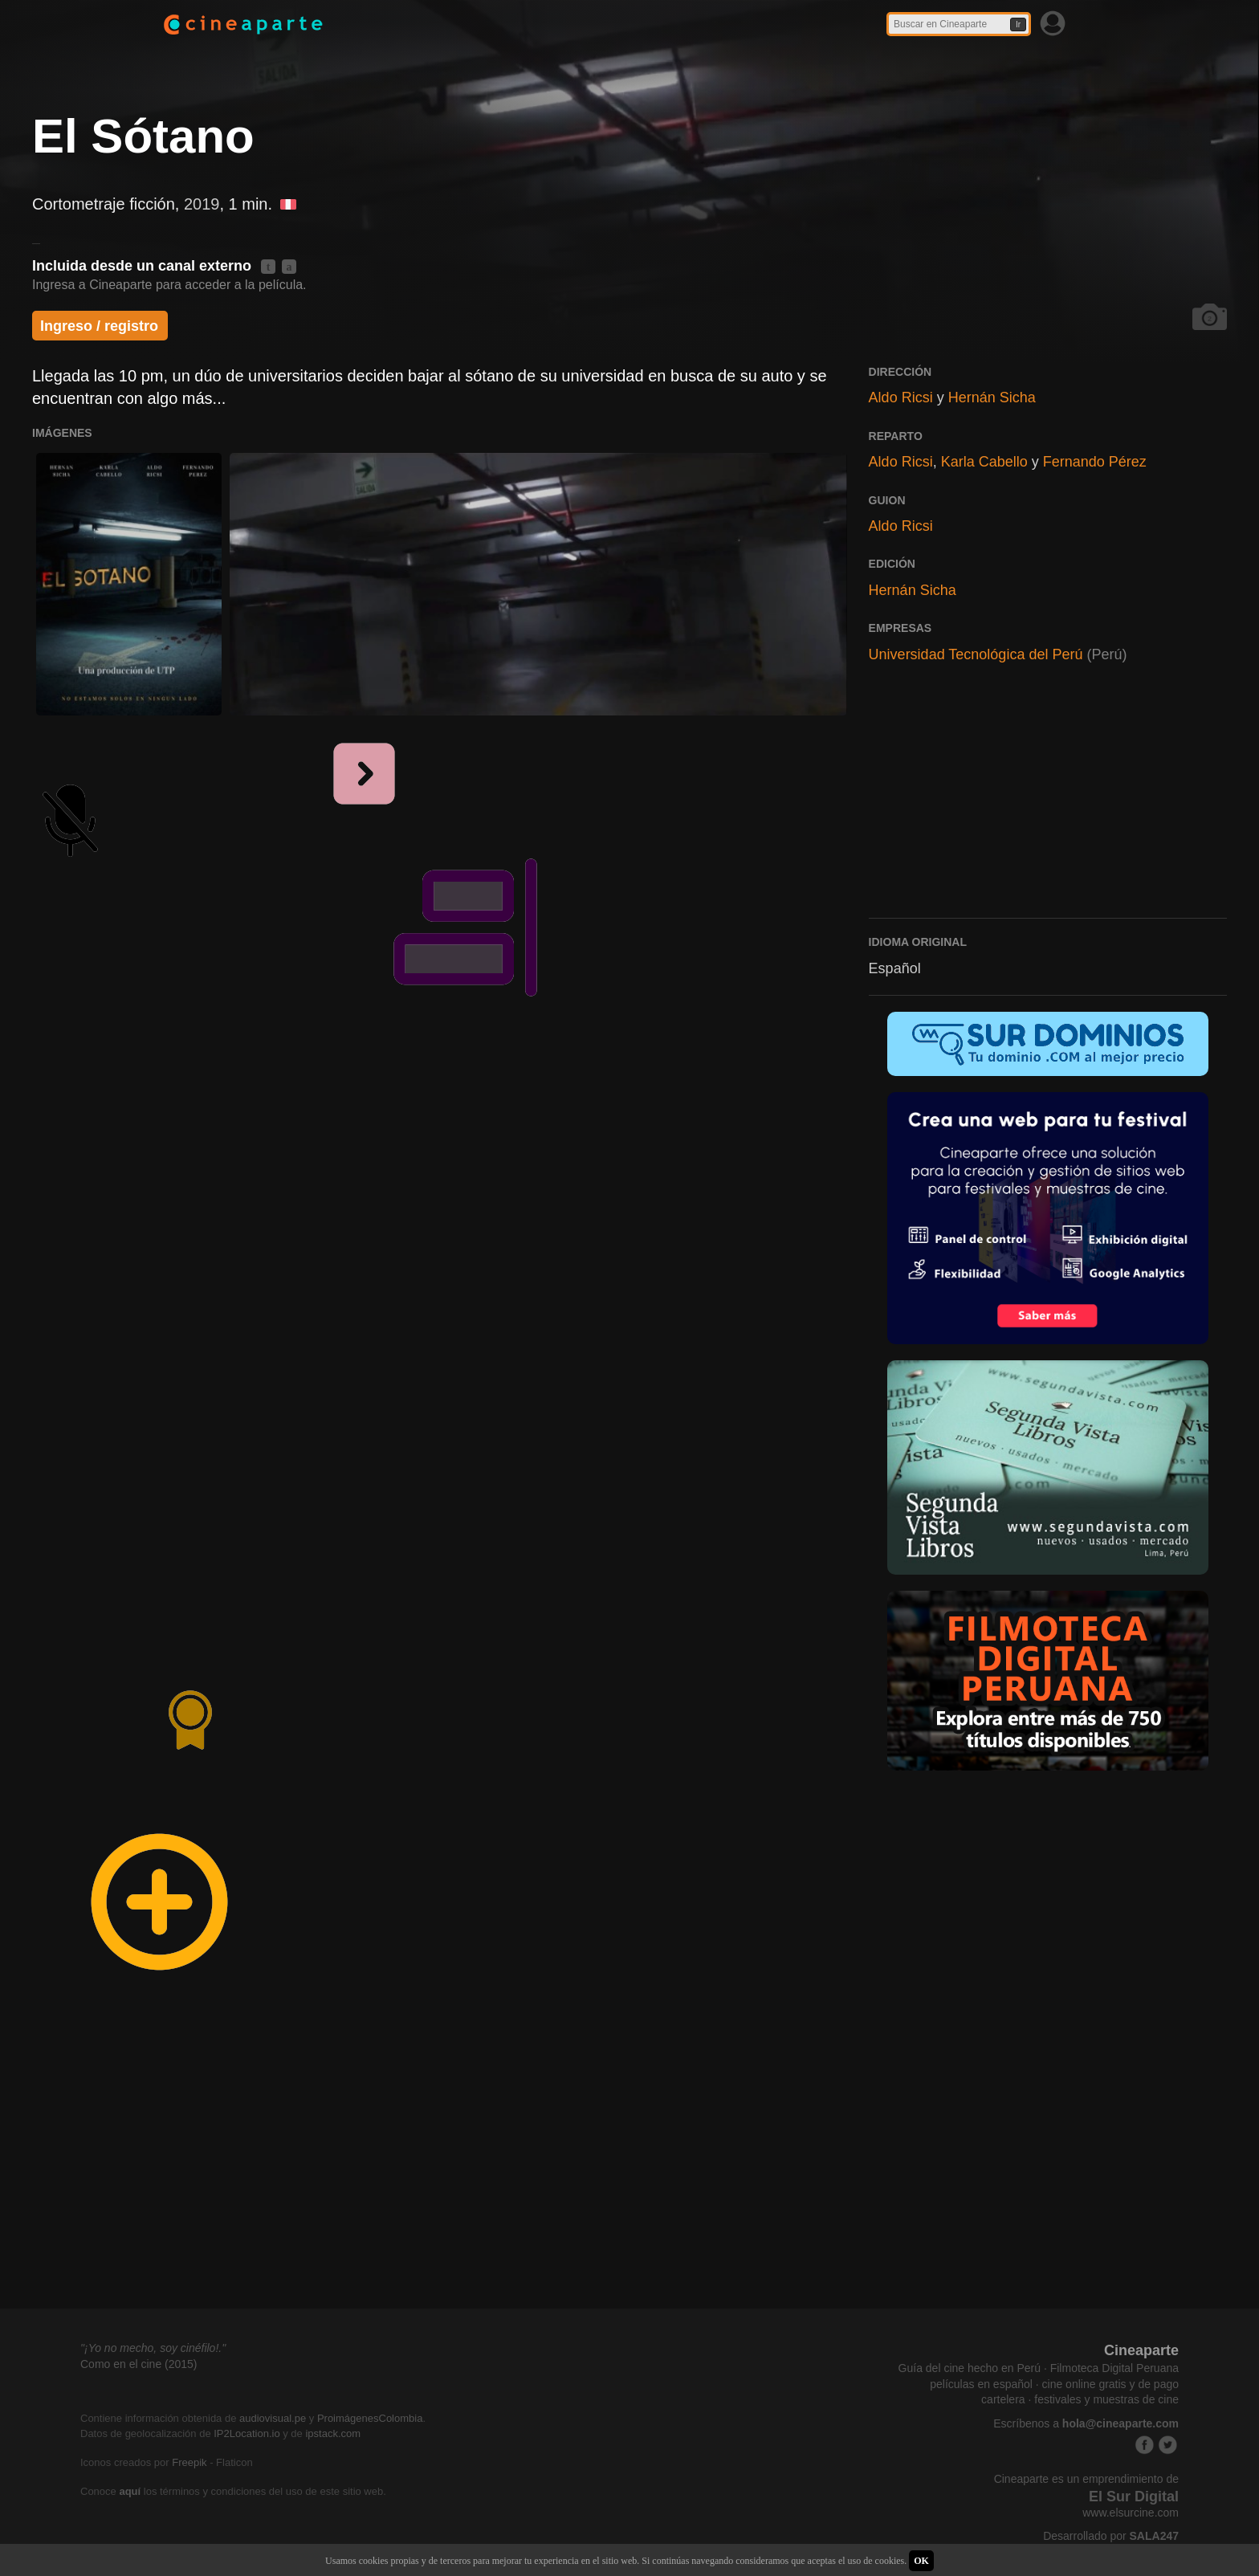 The width and height of the screenshot is (1259, 2576). I want to click on view achievements or awards, so click(190, 1720).